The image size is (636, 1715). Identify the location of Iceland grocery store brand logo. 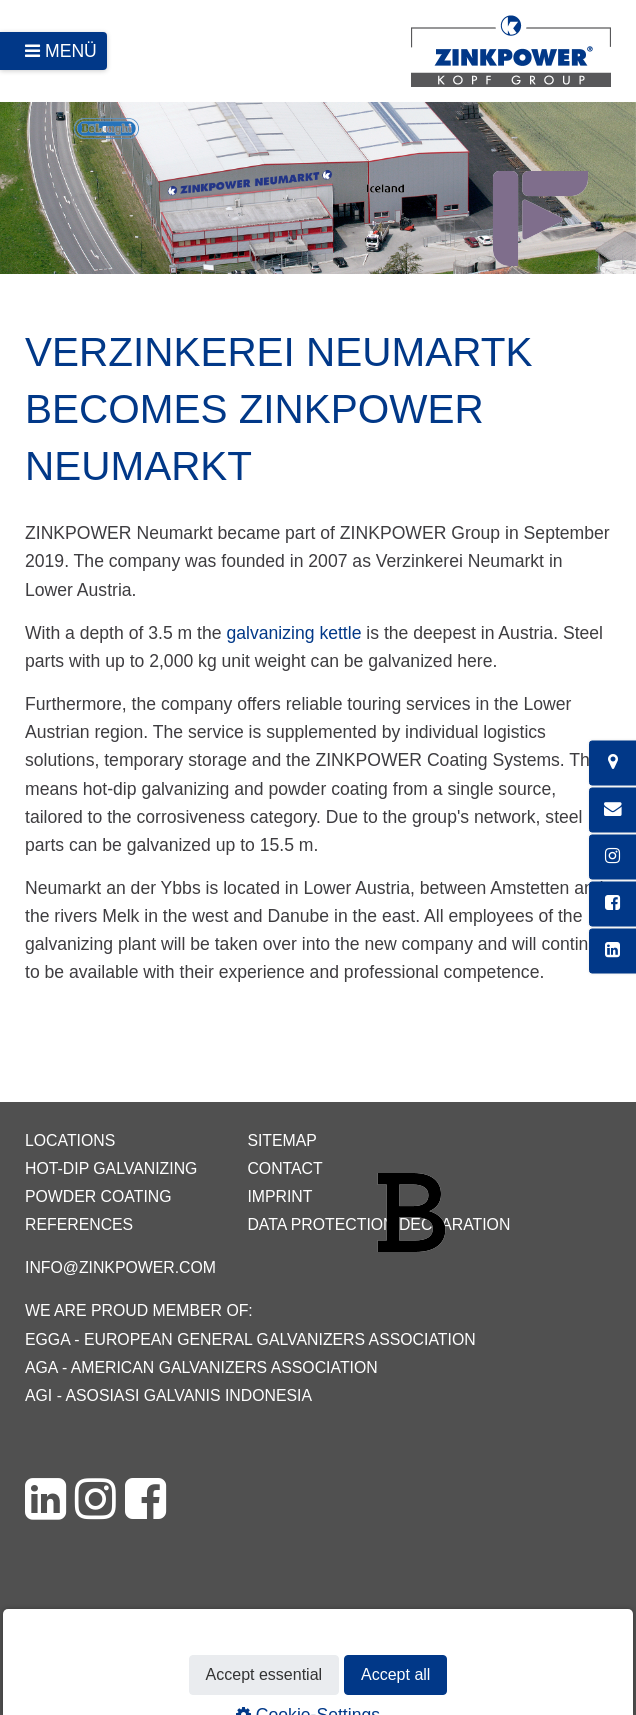
(385, 188).